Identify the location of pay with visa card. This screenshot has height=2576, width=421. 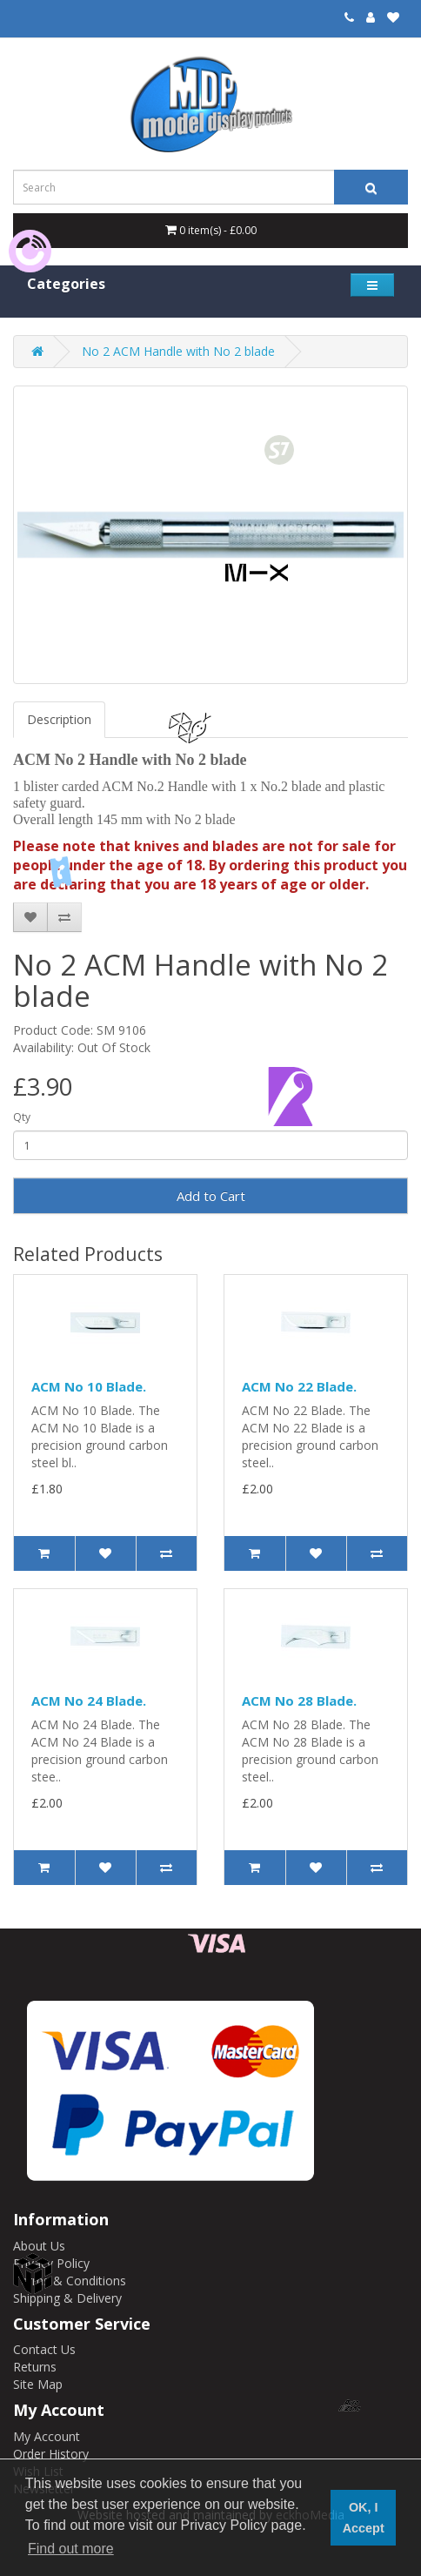
(217, 1943).